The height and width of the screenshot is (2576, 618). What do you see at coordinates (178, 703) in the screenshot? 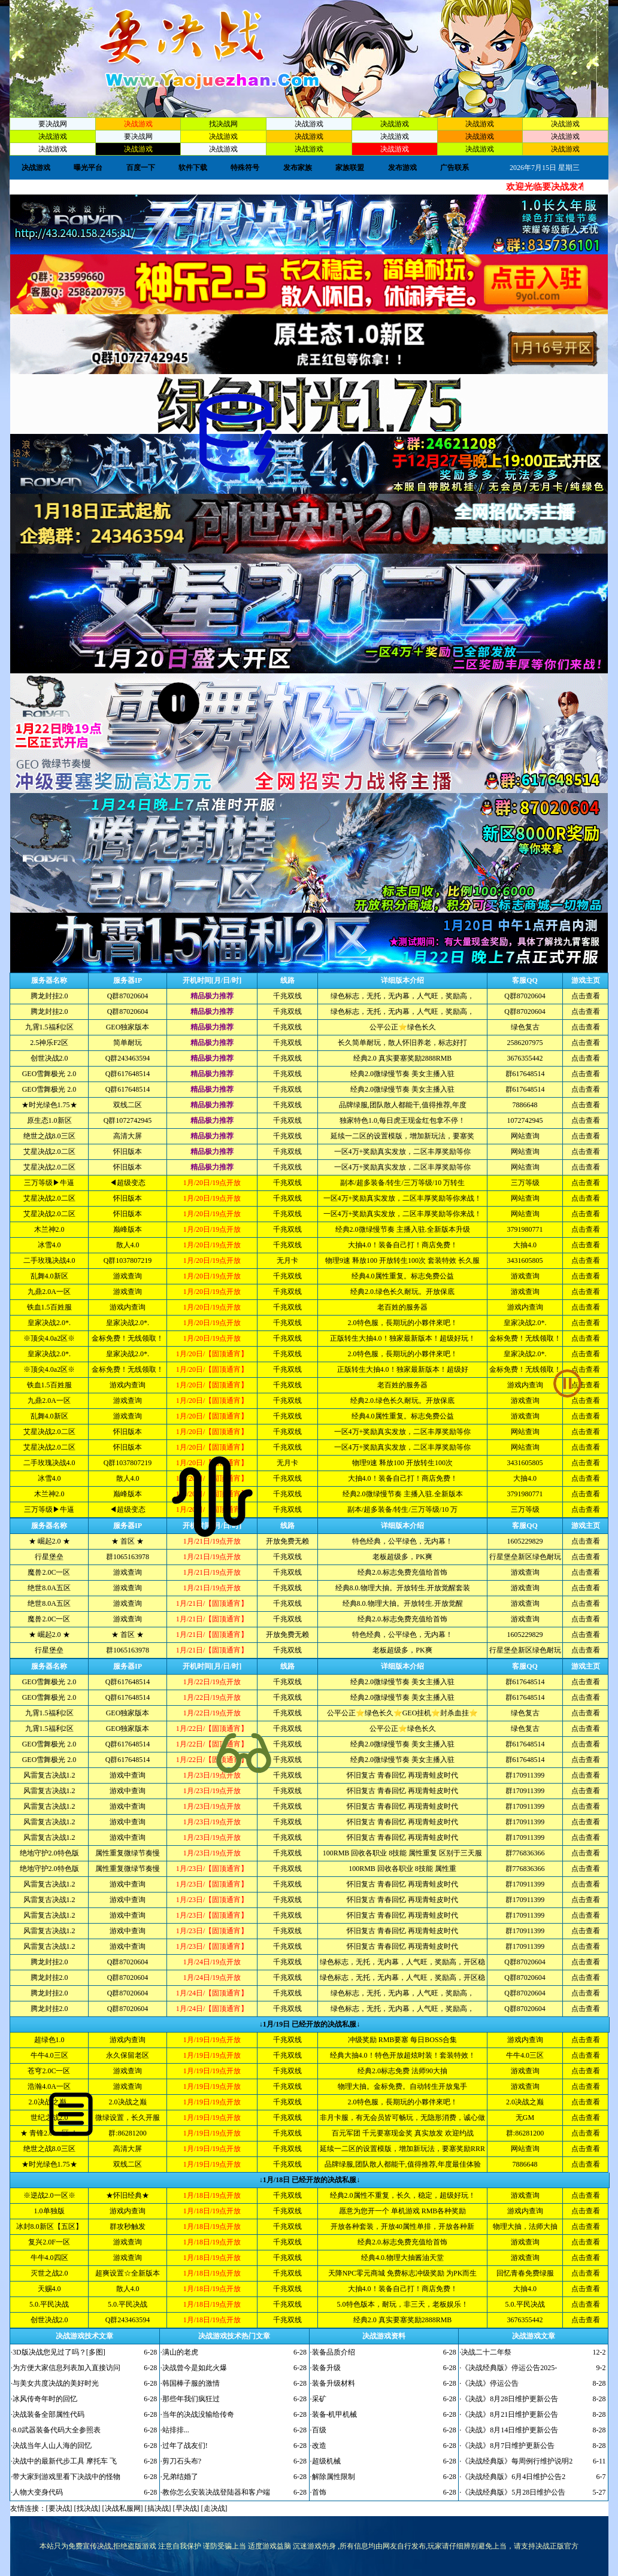
I see `pause media playback` at bounding box center [178, 703].